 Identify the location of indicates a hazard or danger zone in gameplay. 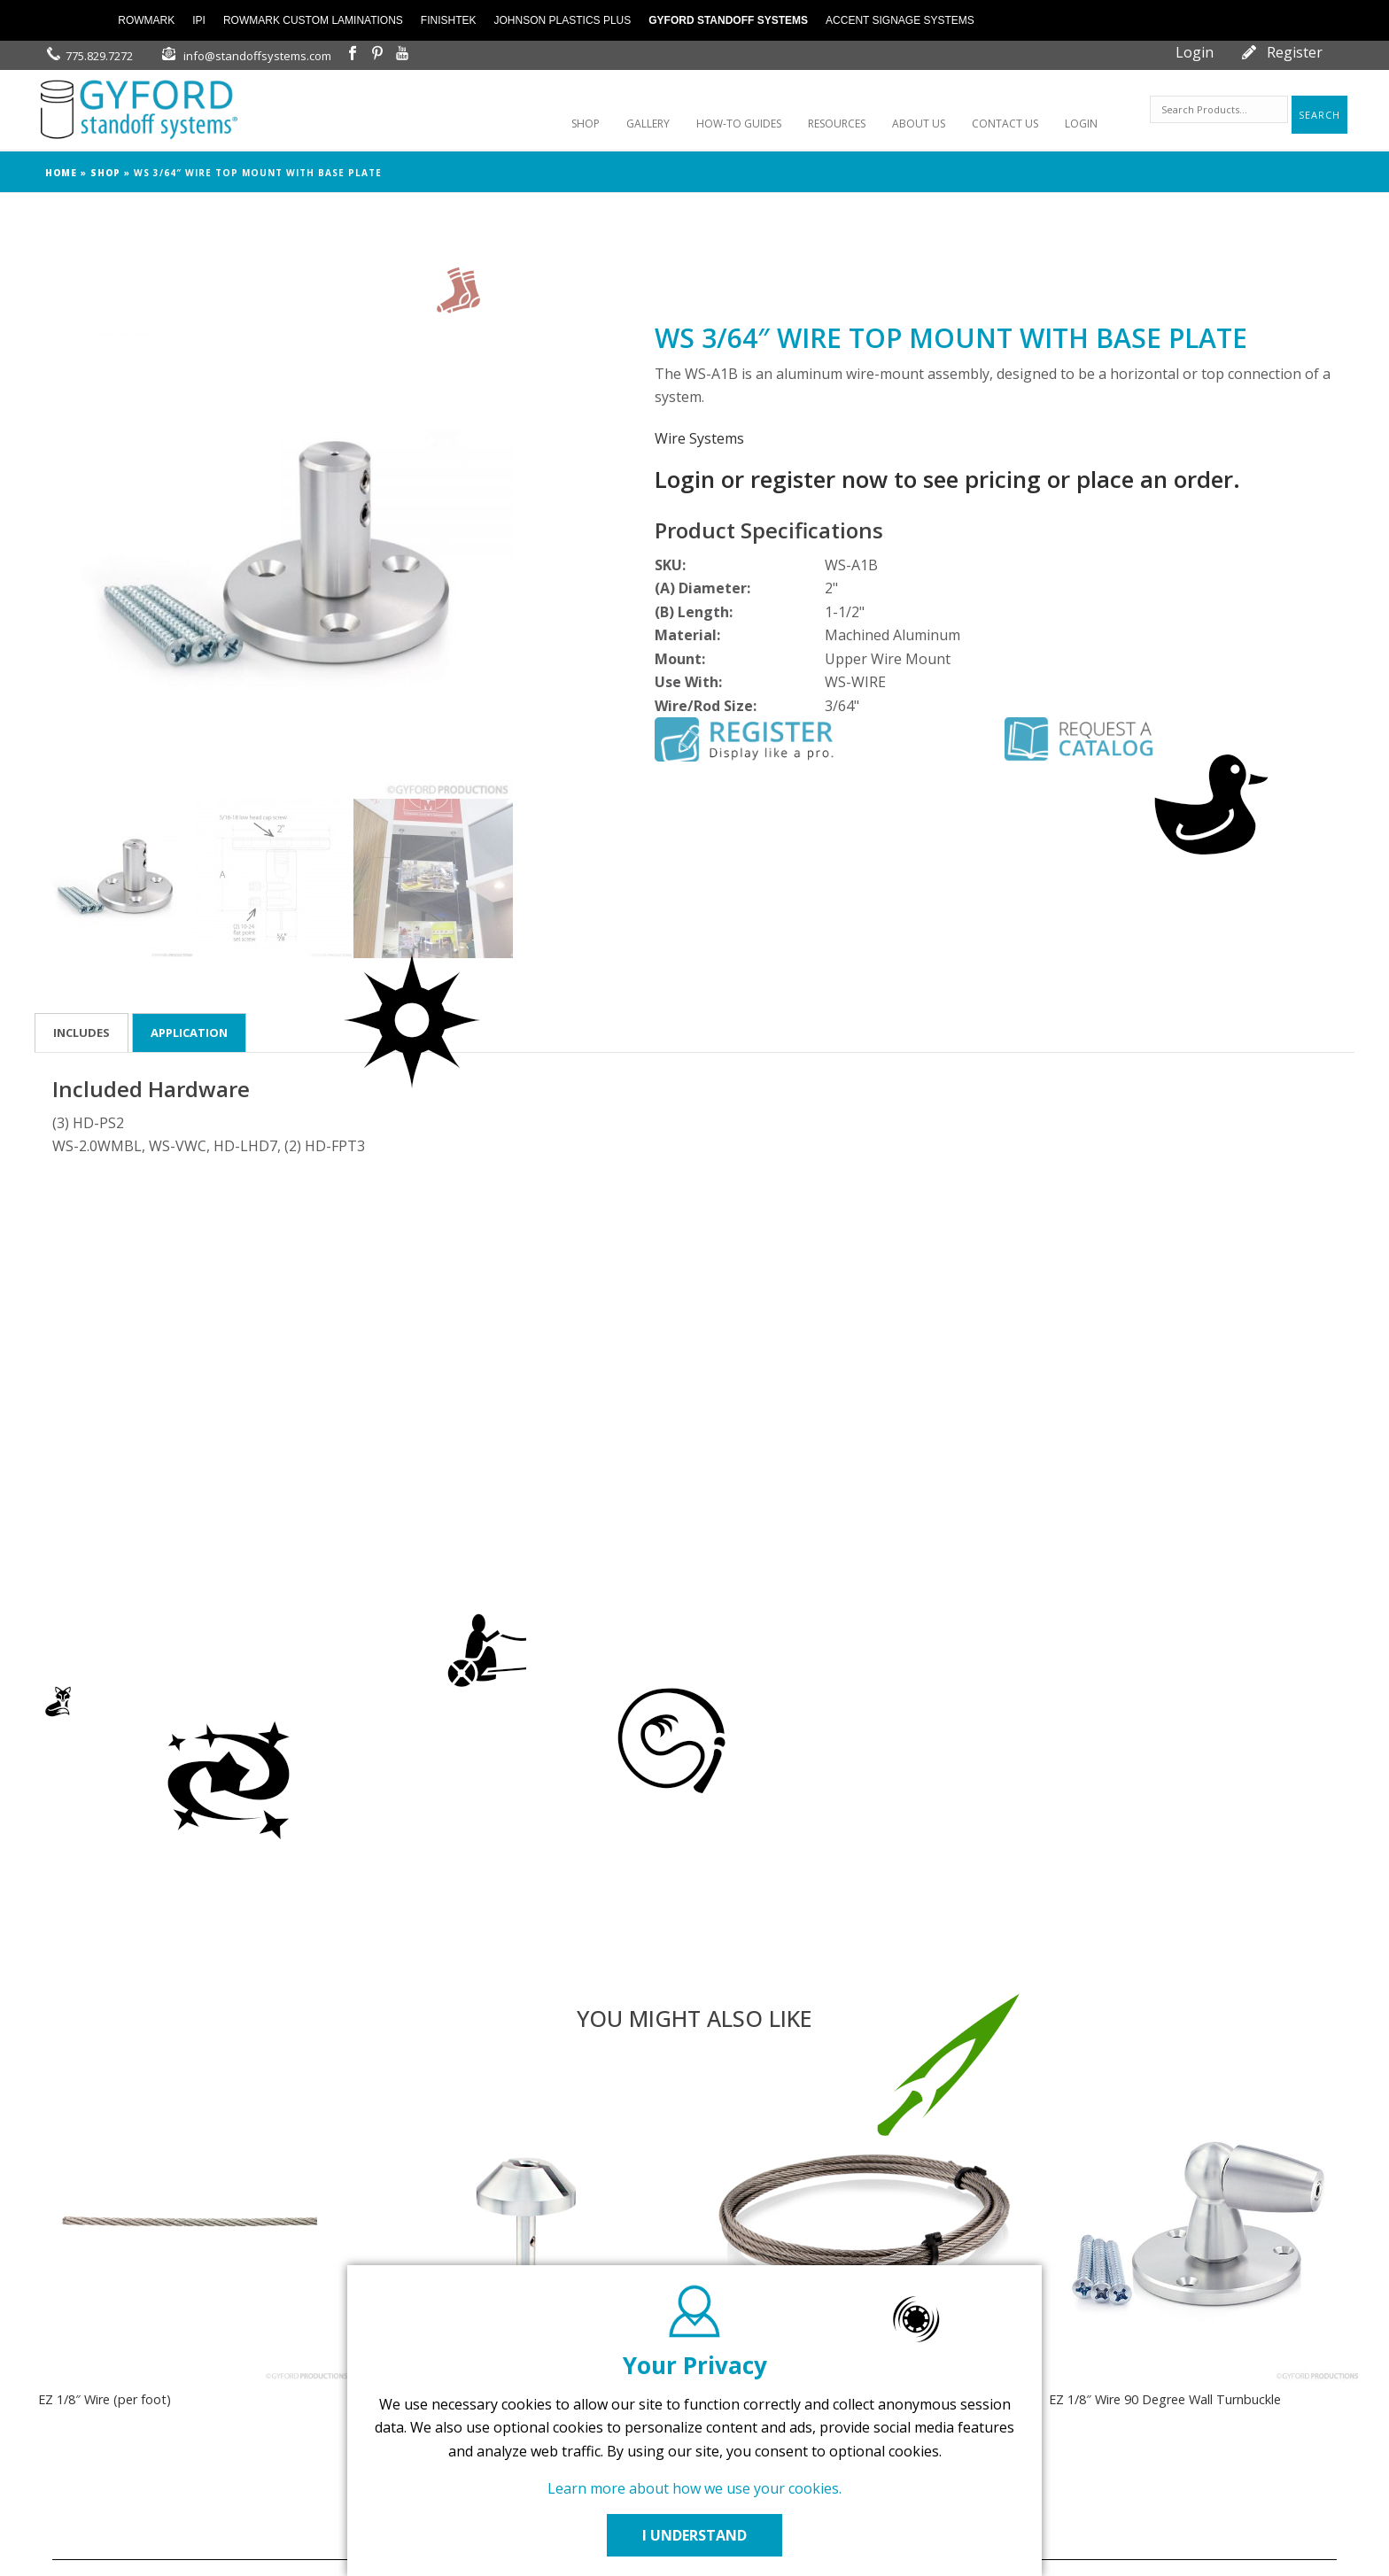
(412, 1020).